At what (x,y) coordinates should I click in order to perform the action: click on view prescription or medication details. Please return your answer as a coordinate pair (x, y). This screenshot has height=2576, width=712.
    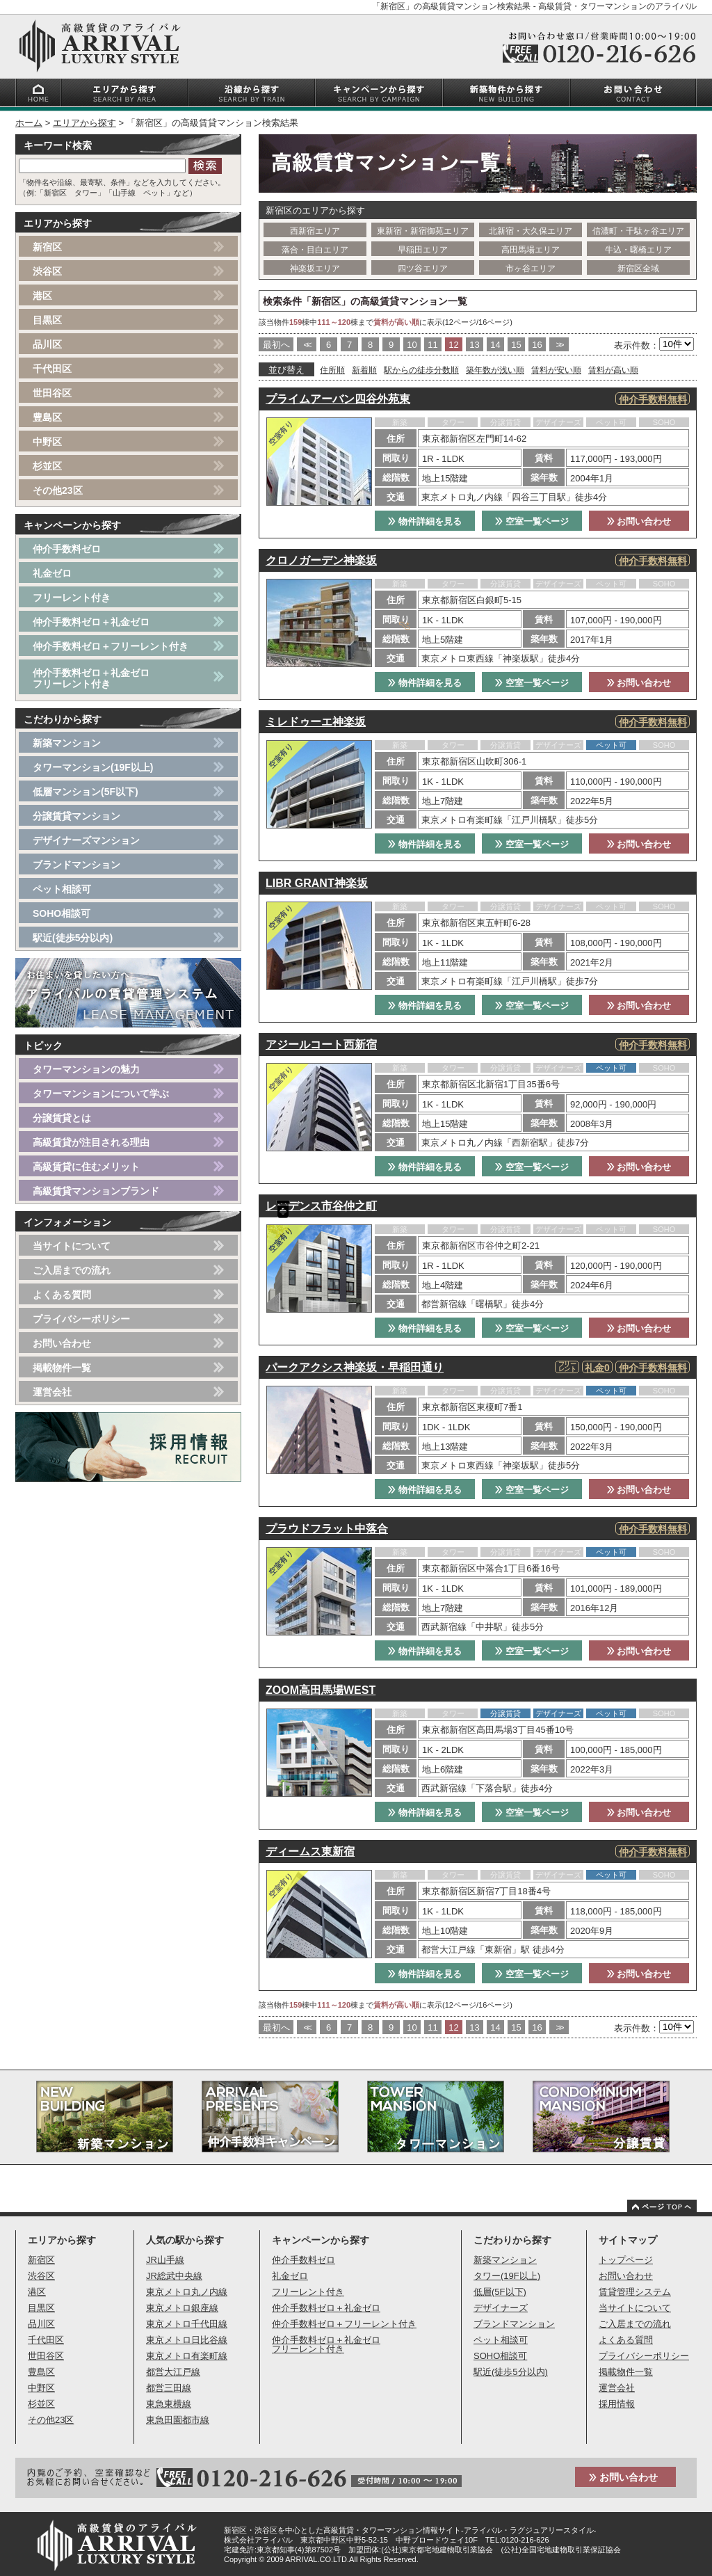
    Looking at the image, I should click on (283, 1209).